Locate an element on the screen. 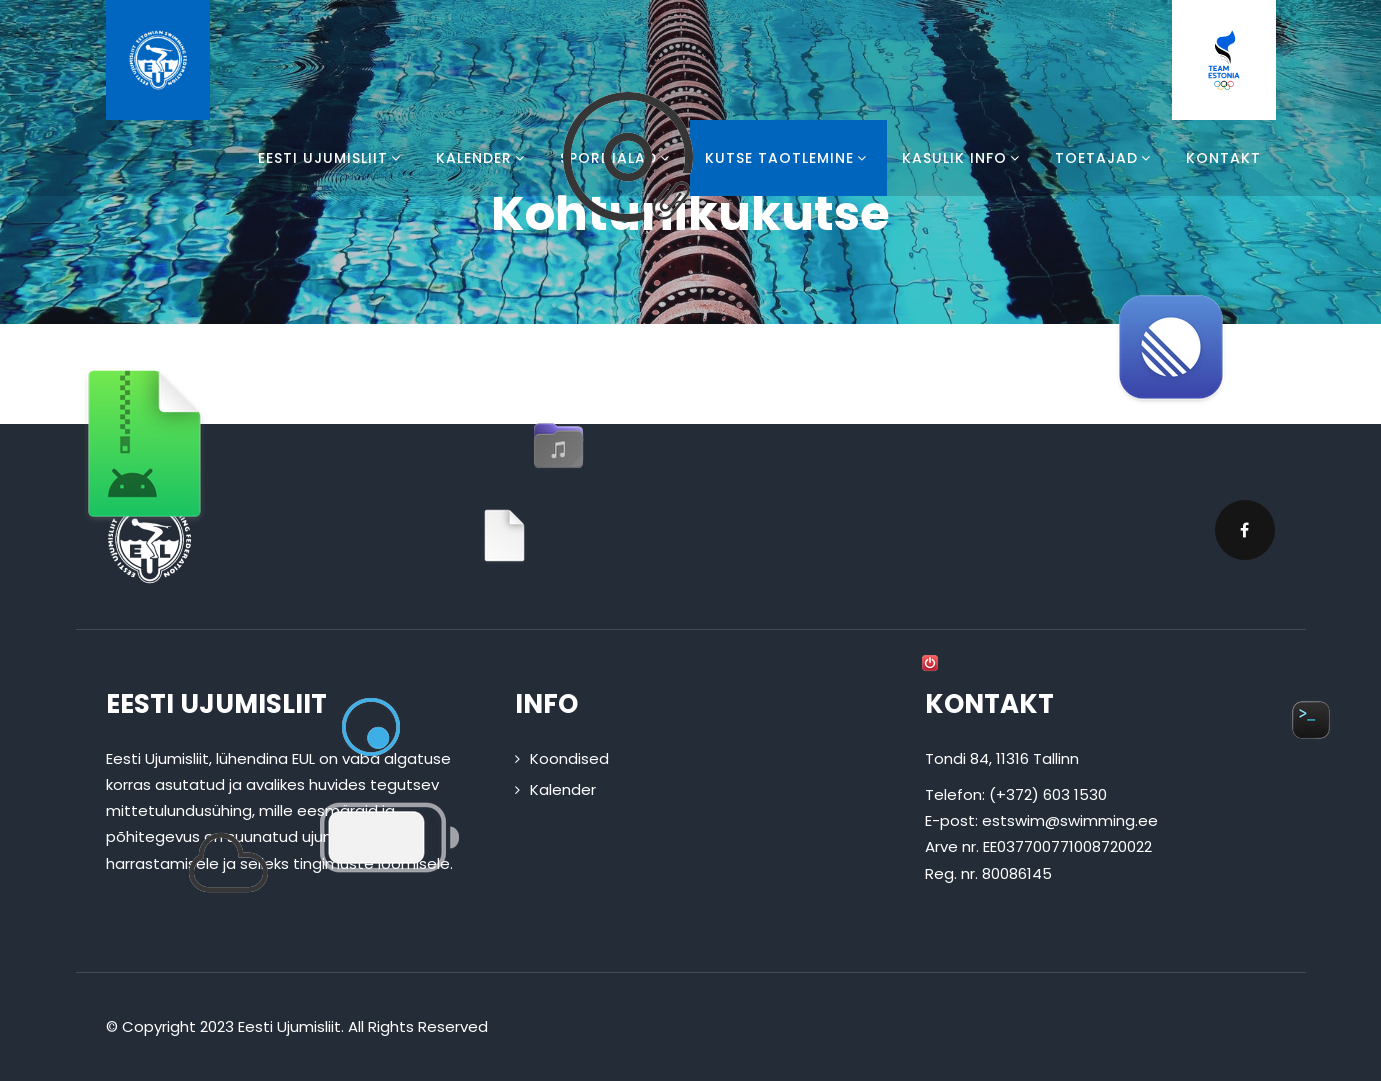 This screenshot has height=1081, width=1381. indicates battery level at 80% charge is located at coordinates (389, 837).